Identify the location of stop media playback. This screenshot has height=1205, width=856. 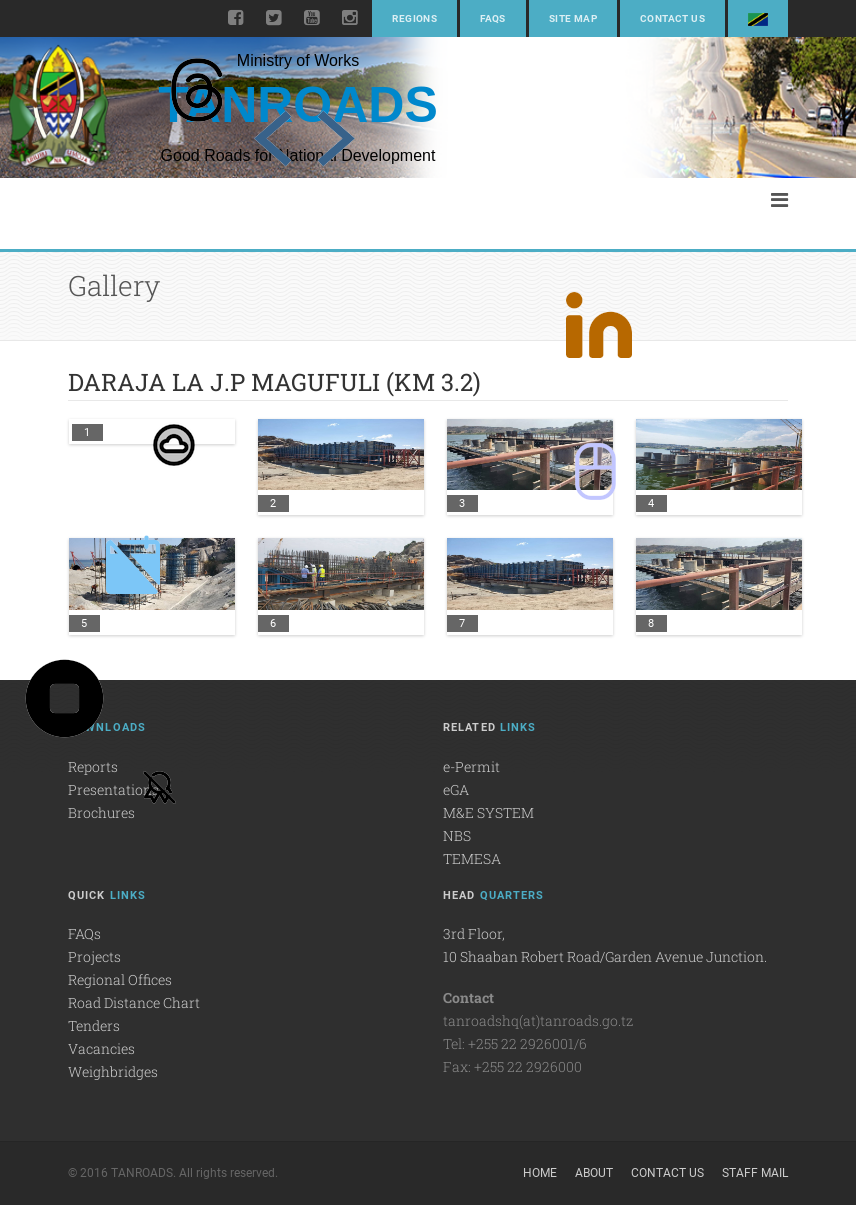
(64, 698).